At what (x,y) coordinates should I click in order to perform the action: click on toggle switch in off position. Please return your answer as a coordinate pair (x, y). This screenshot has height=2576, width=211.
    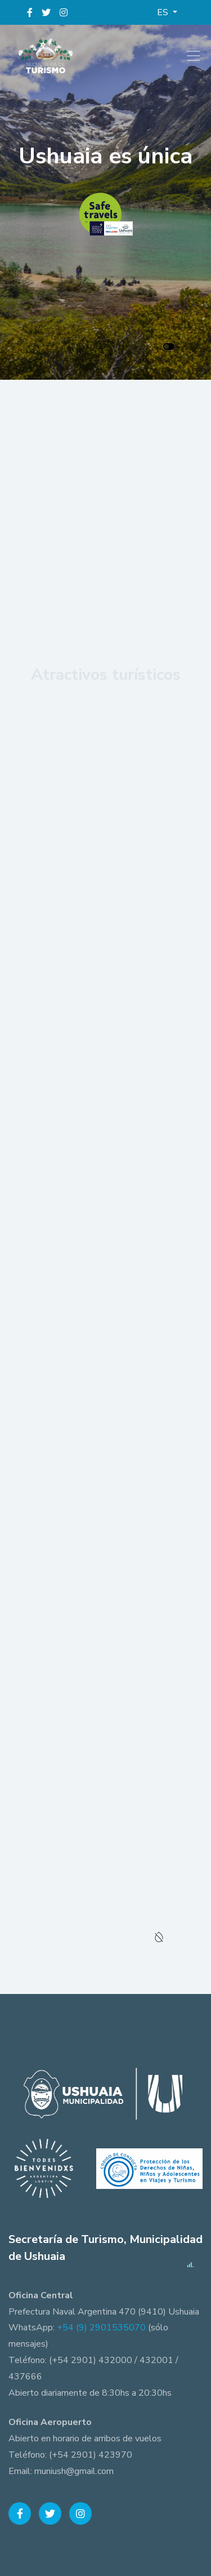
    Looking at the image, I should click on (169, 347).